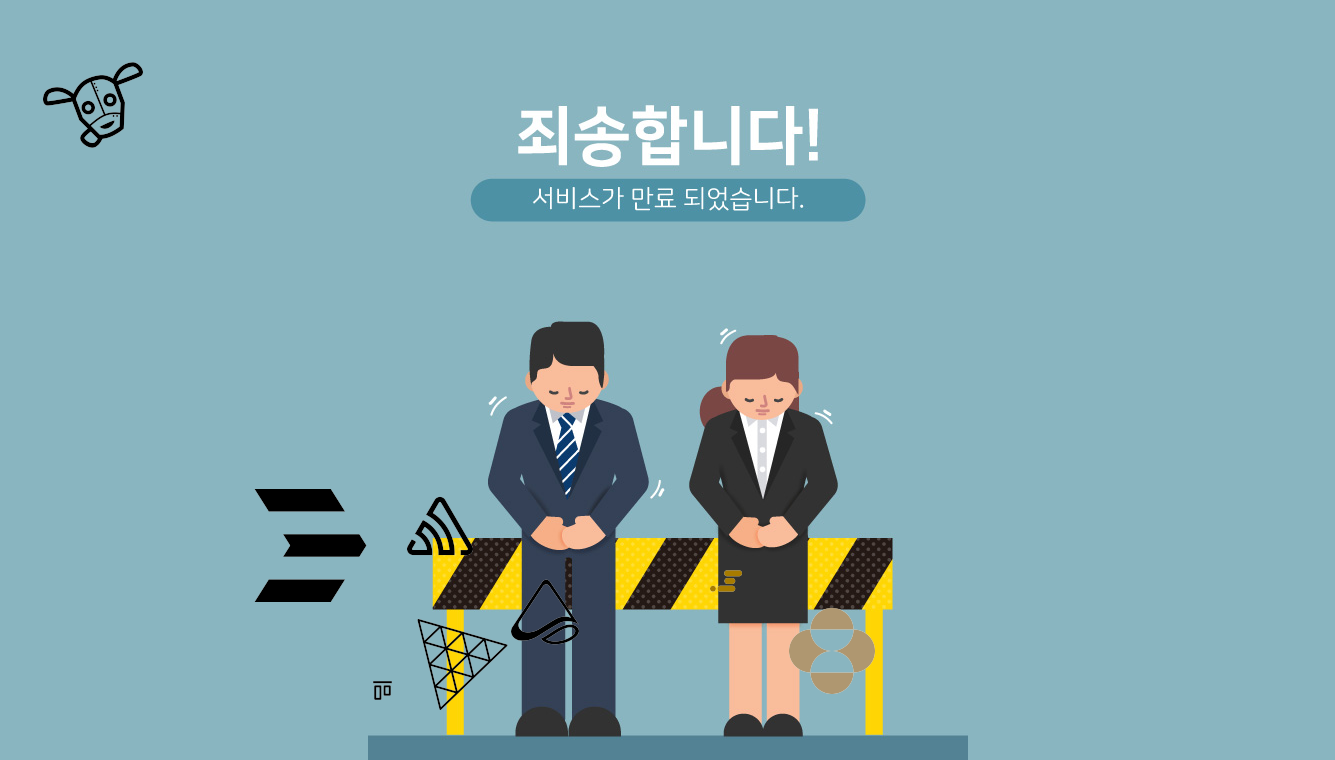 Image resolution: width=1335 pixels, height=760 pixels. I want to click on Merck pharmaceutical company logo, so click(832, 651).